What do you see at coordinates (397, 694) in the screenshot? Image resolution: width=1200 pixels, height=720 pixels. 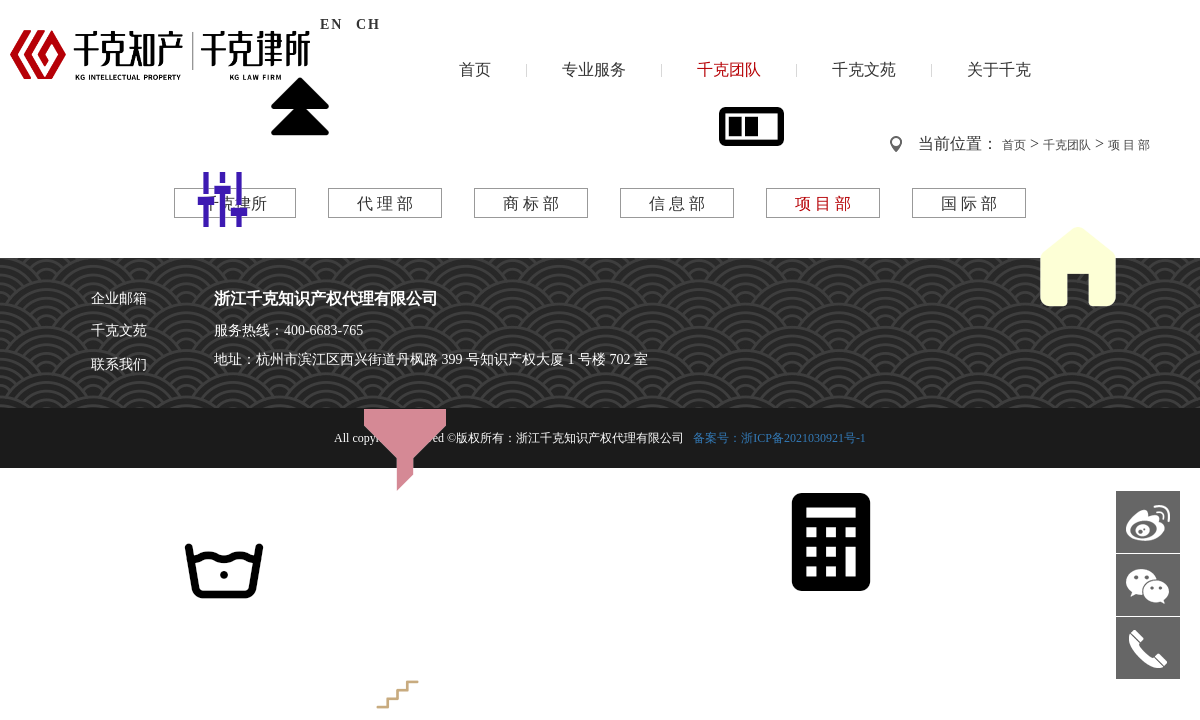 I see `navigate to stairs or level changes` at bounding box center [397, 694].